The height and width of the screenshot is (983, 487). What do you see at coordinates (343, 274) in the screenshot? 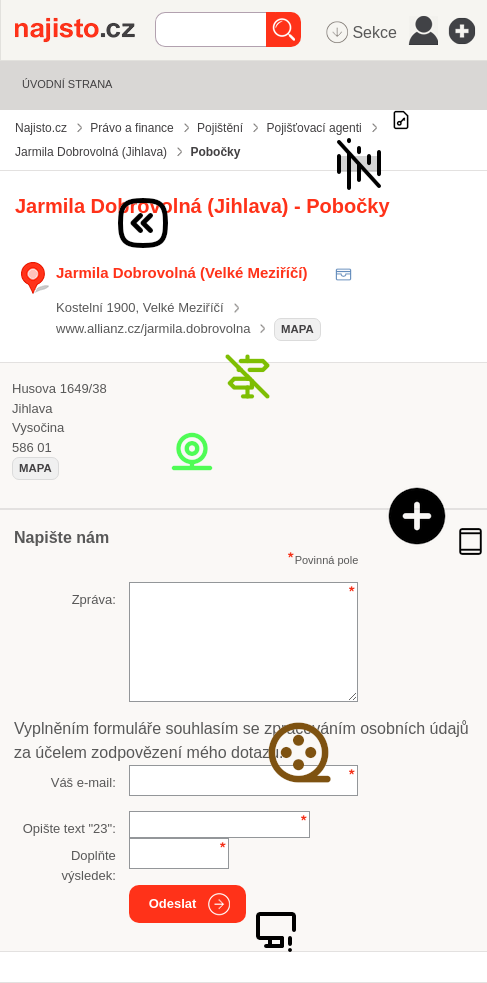
I see `access your wallet or saved payment methods` at bounding box center [343, 274].